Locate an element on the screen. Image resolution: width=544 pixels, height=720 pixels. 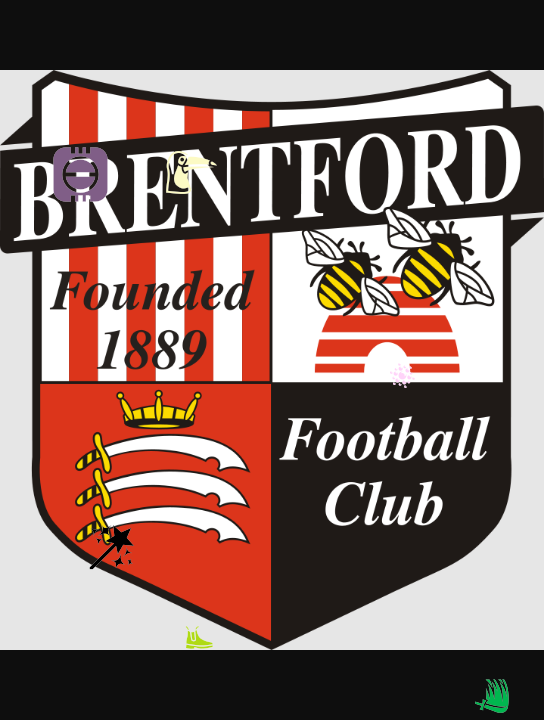
apply magic effects or filters is located at coordinates (112, 547).